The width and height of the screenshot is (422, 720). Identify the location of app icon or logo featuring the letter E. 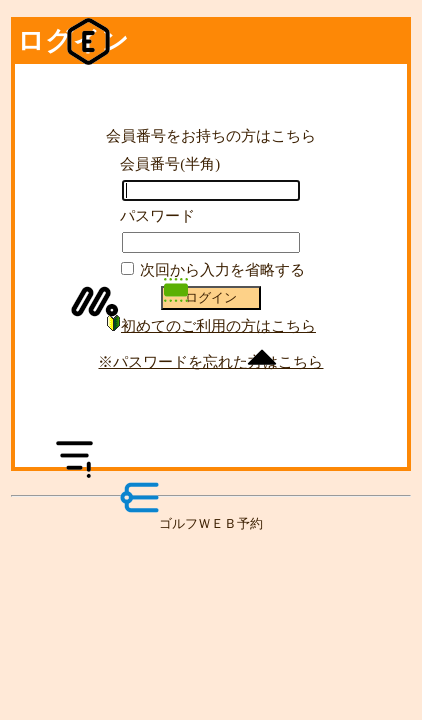
(88, 41).